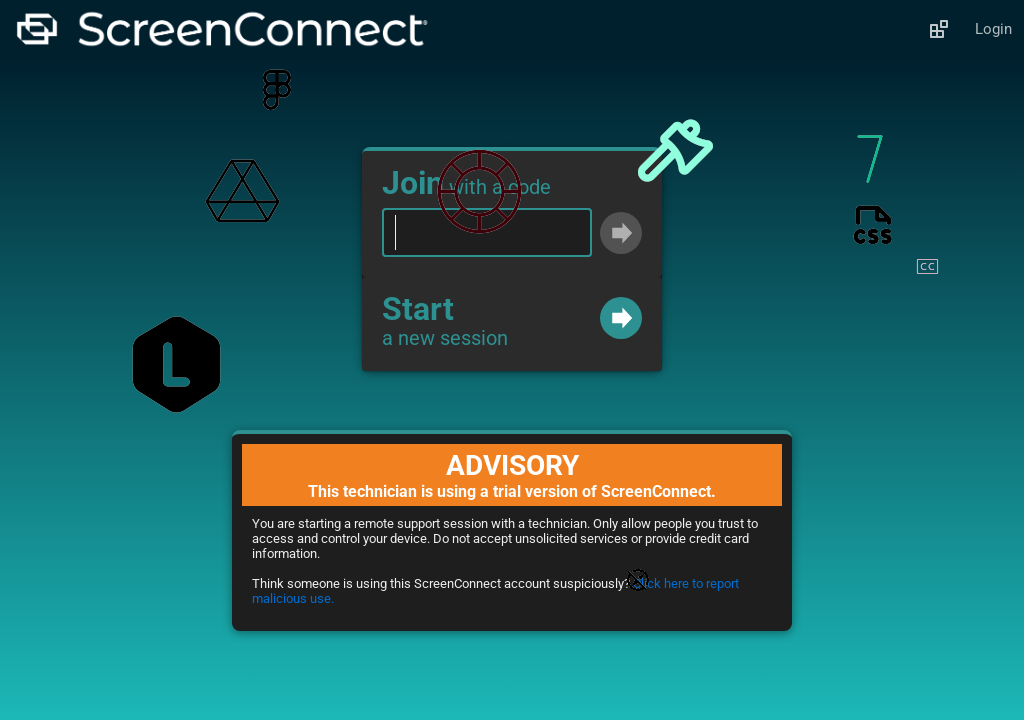  I want to click on indicates the number seven in a list or sequence, so click(870, 159).